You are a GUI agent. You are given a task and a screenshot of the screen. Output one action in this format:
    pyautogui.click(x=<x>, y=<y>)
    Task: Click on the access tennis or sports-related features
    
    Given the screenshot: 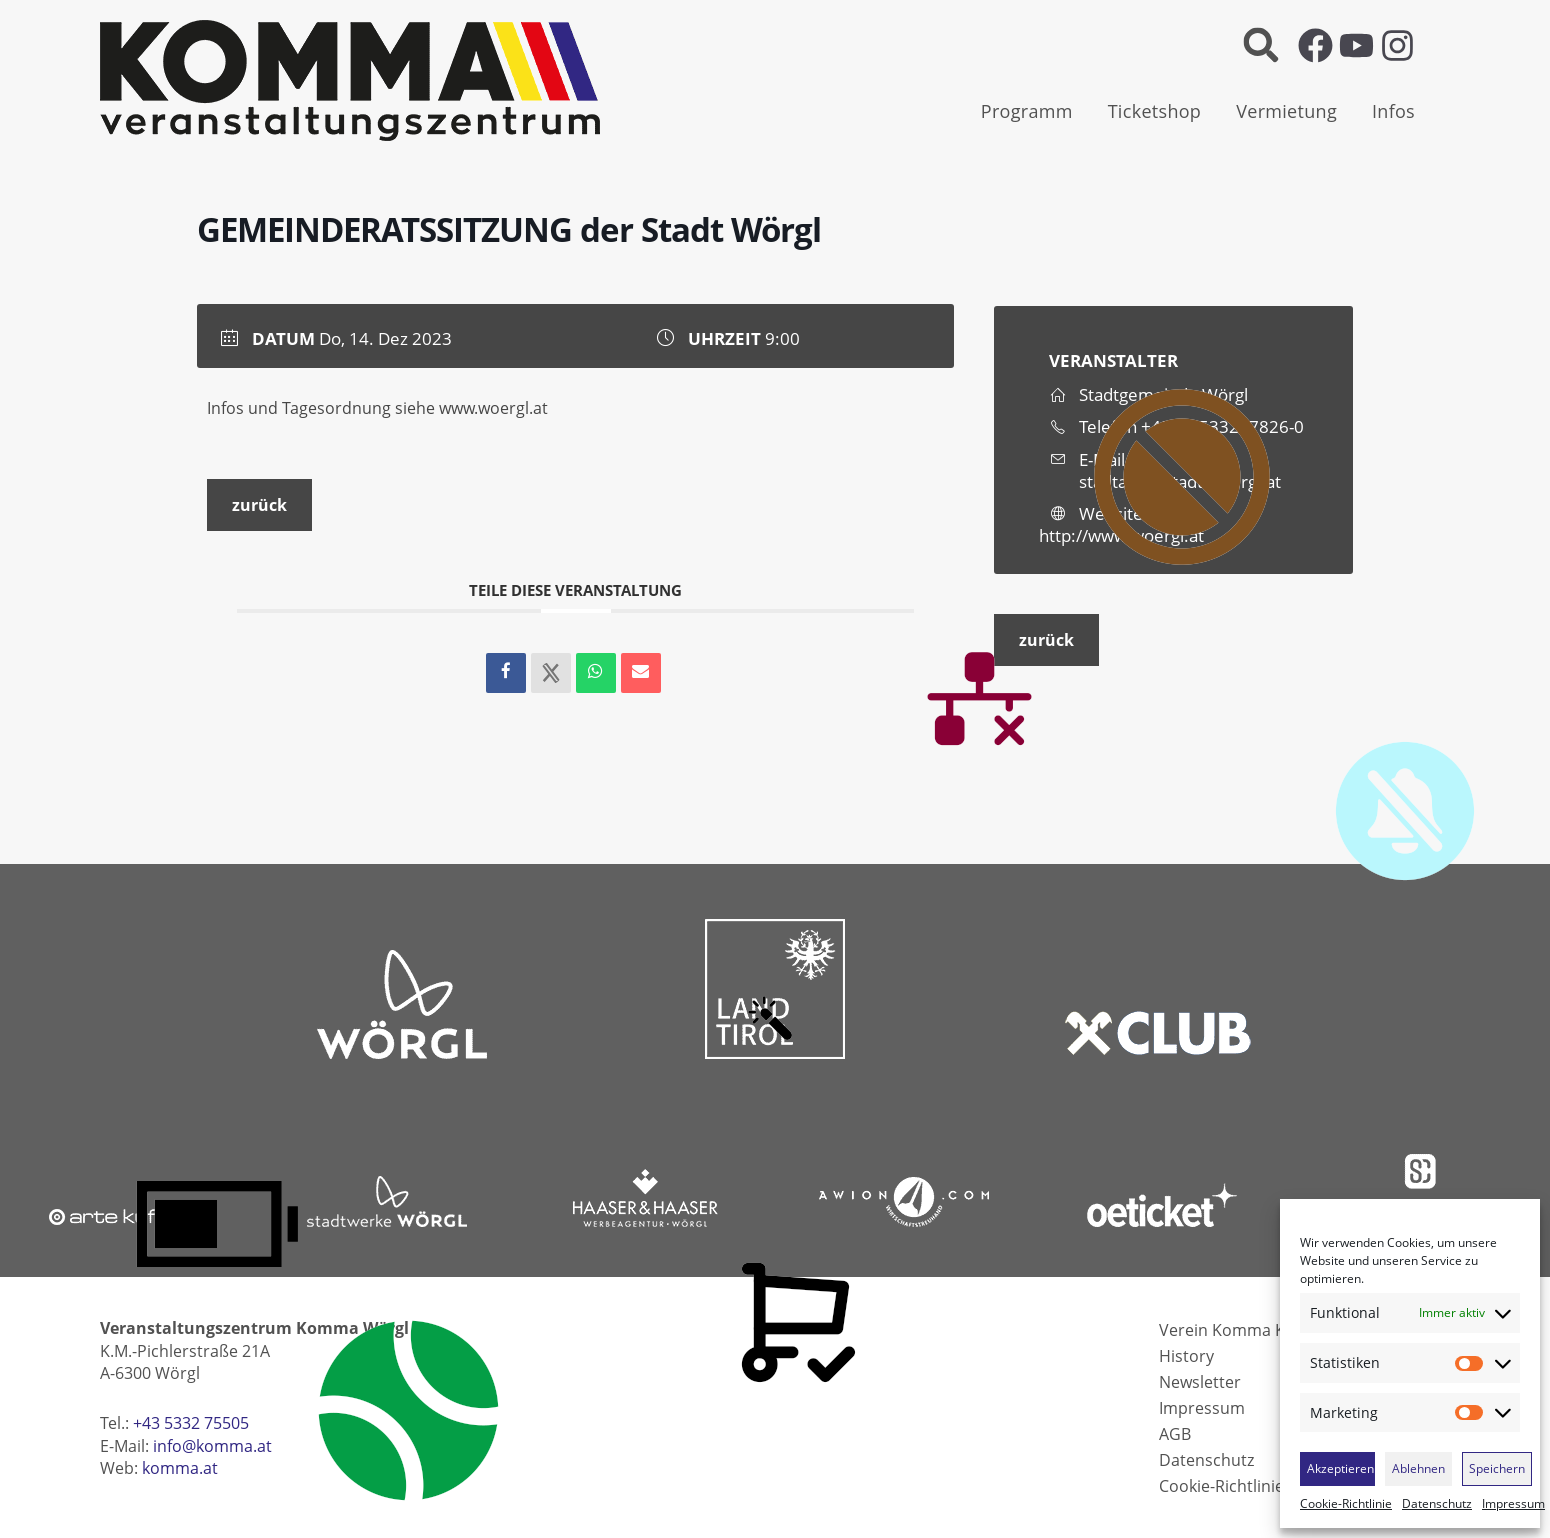 What is the action you would take?
    pyautogui.click(x=408, y=1410)
    